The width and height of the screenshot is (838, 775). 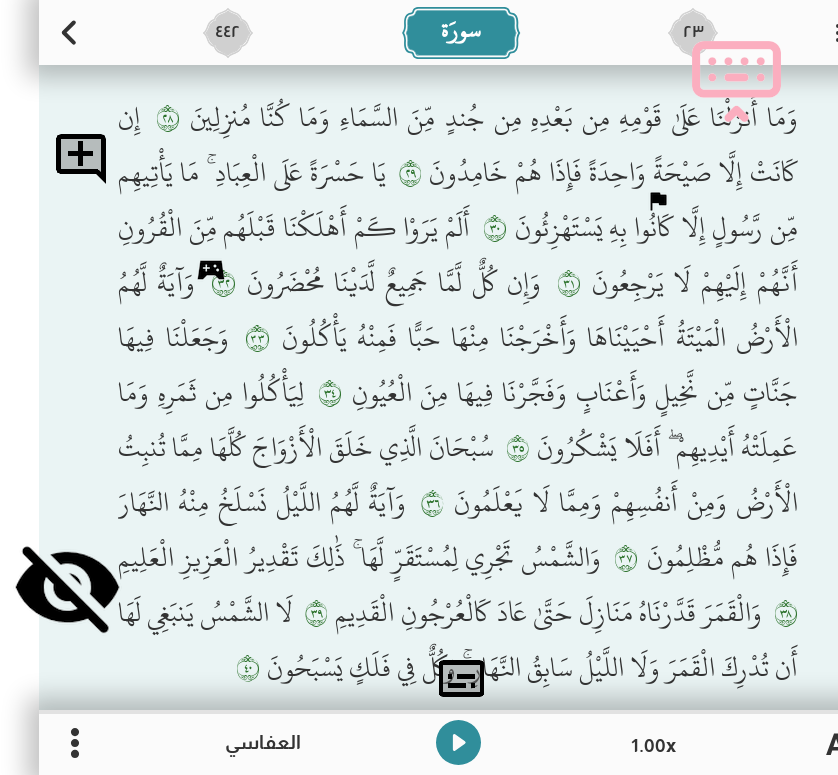 What do you see at coordinates (67, 589) in the screenshot?
I see `hide password or sensitive content` at bounding box center [67, 589].